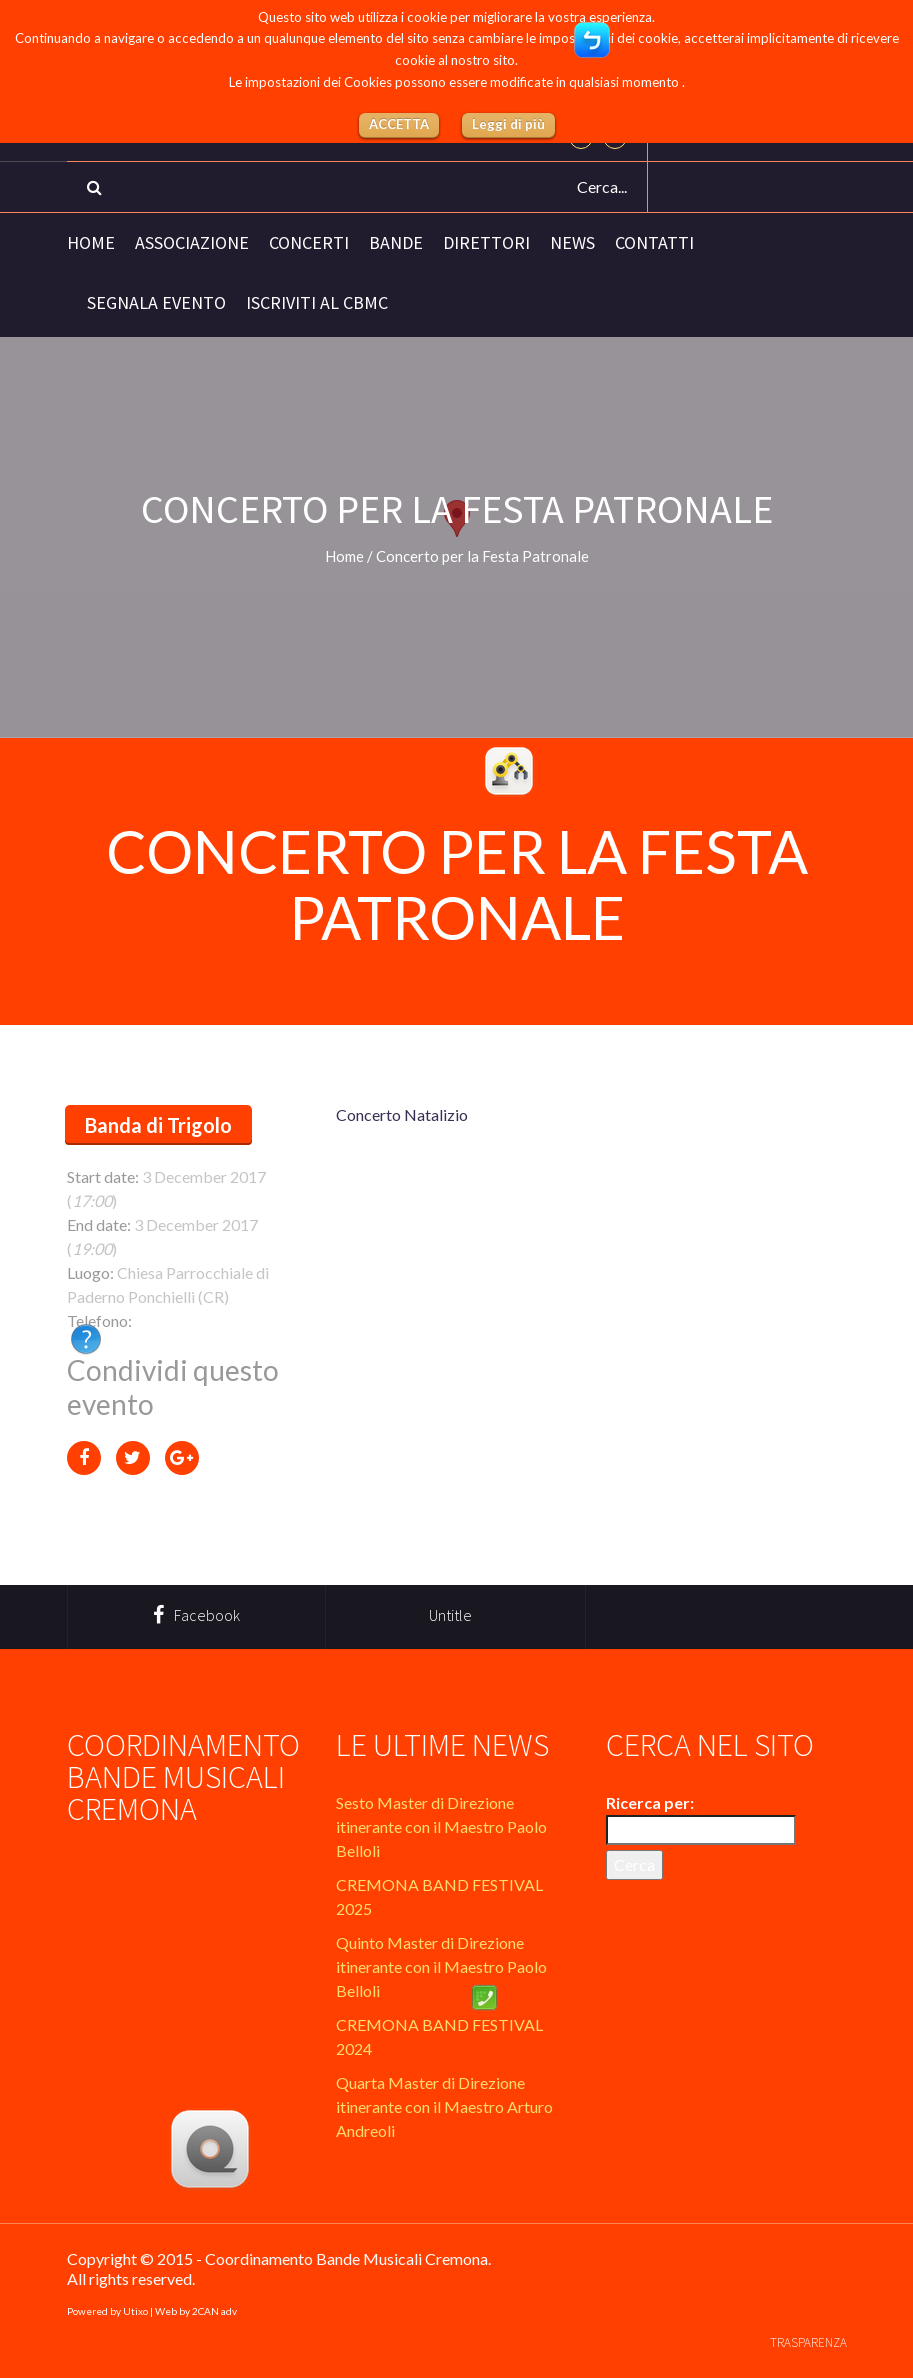 The height and width of the screenshot is (2378, 913). What do you see at coordinates (484, 1997) in the screenshot?
I see `open the phone calls app` at bounding box center [484, 1997].